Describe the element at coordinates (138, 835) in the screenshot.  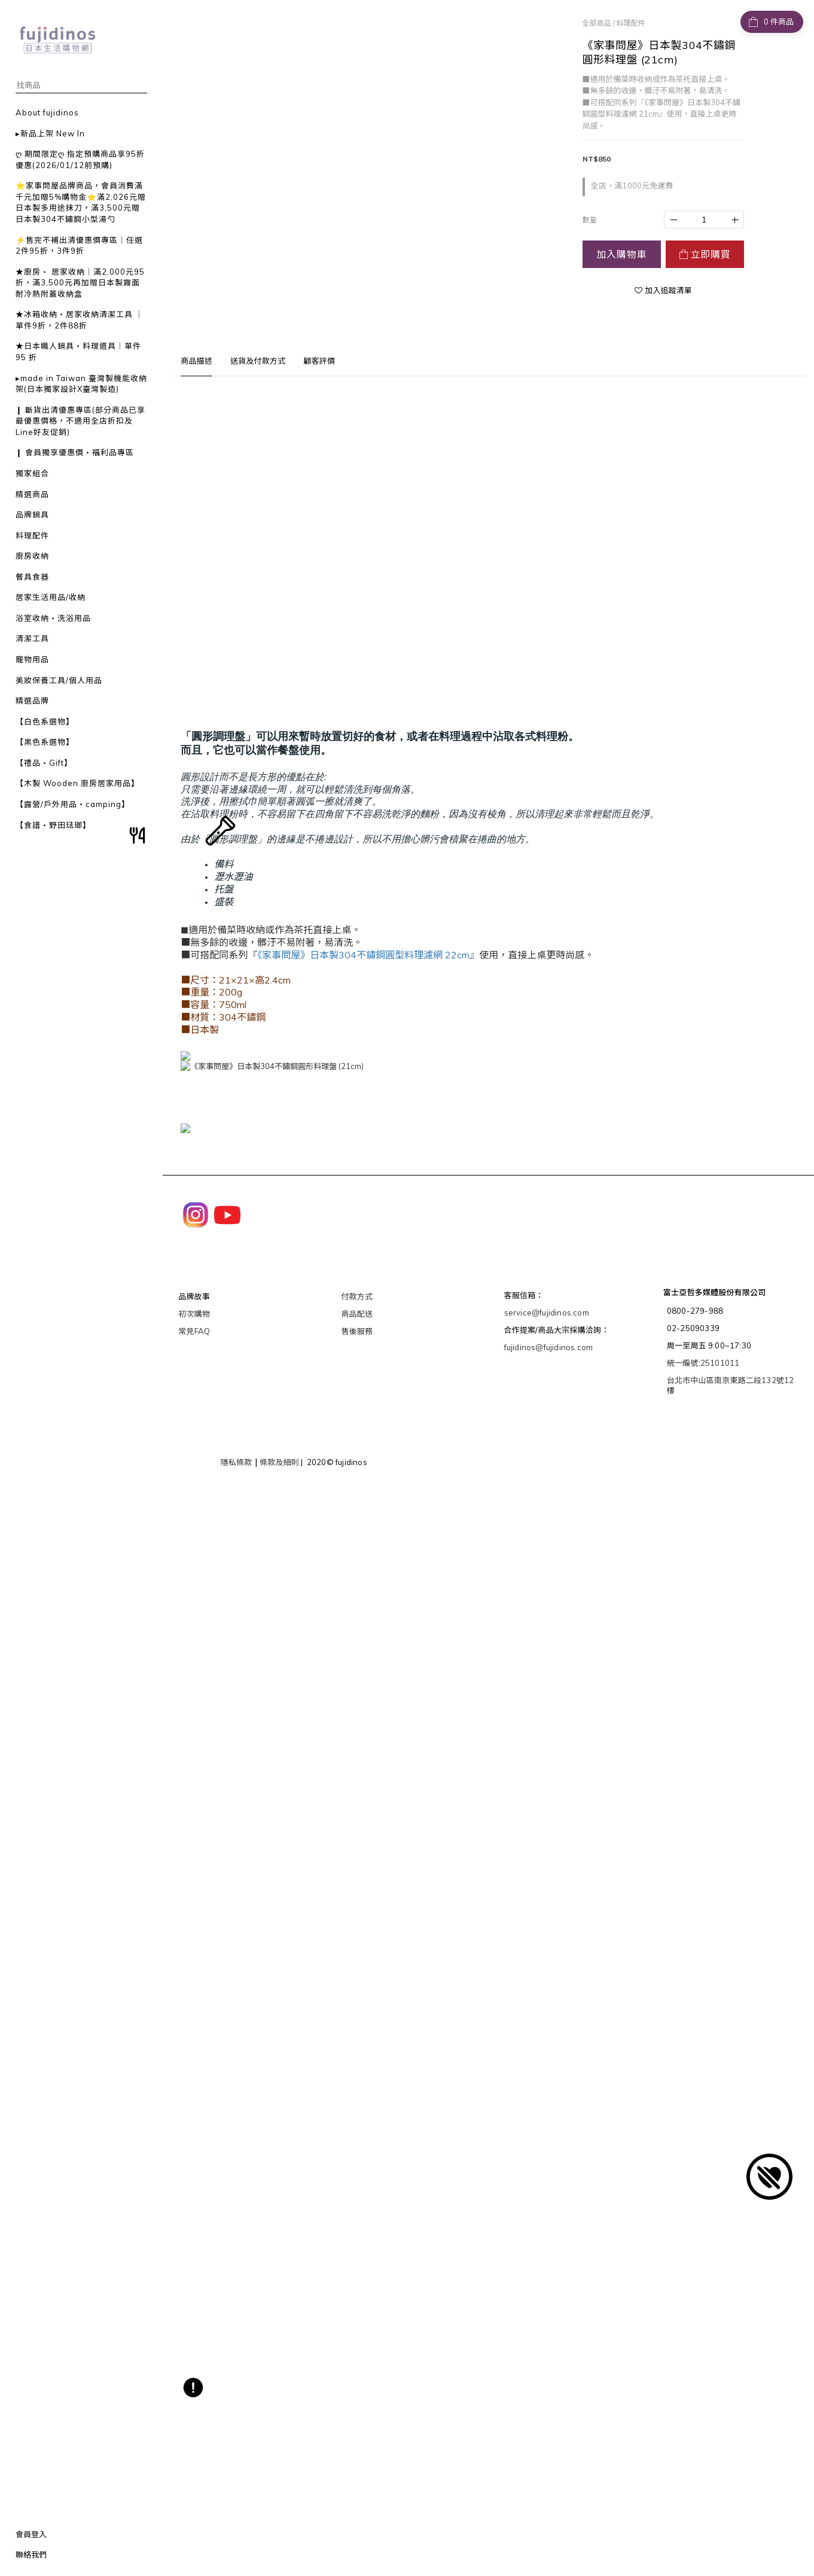
I see `access food and dining options` at that location.